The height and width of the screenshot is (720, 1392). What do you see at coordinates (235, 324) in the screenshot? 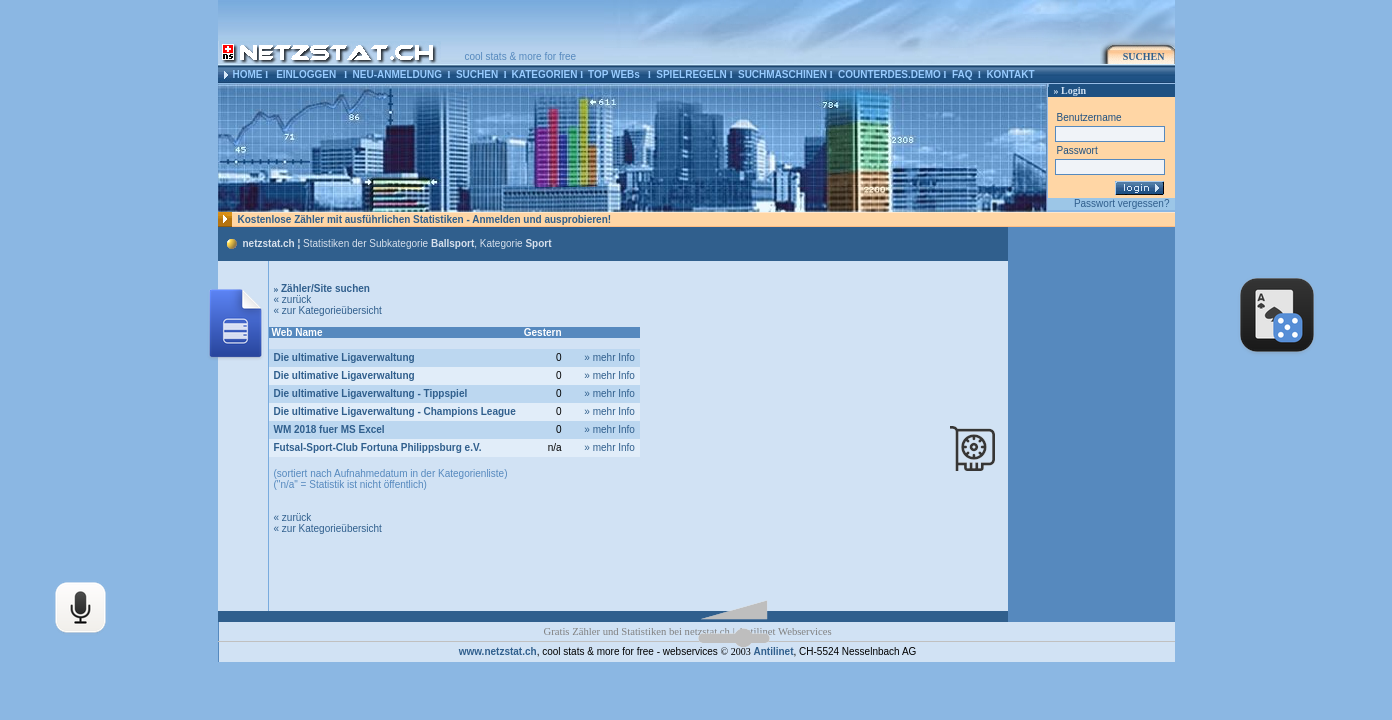
I see `SMB network workgroup file type` at bounding box center [235, 324].